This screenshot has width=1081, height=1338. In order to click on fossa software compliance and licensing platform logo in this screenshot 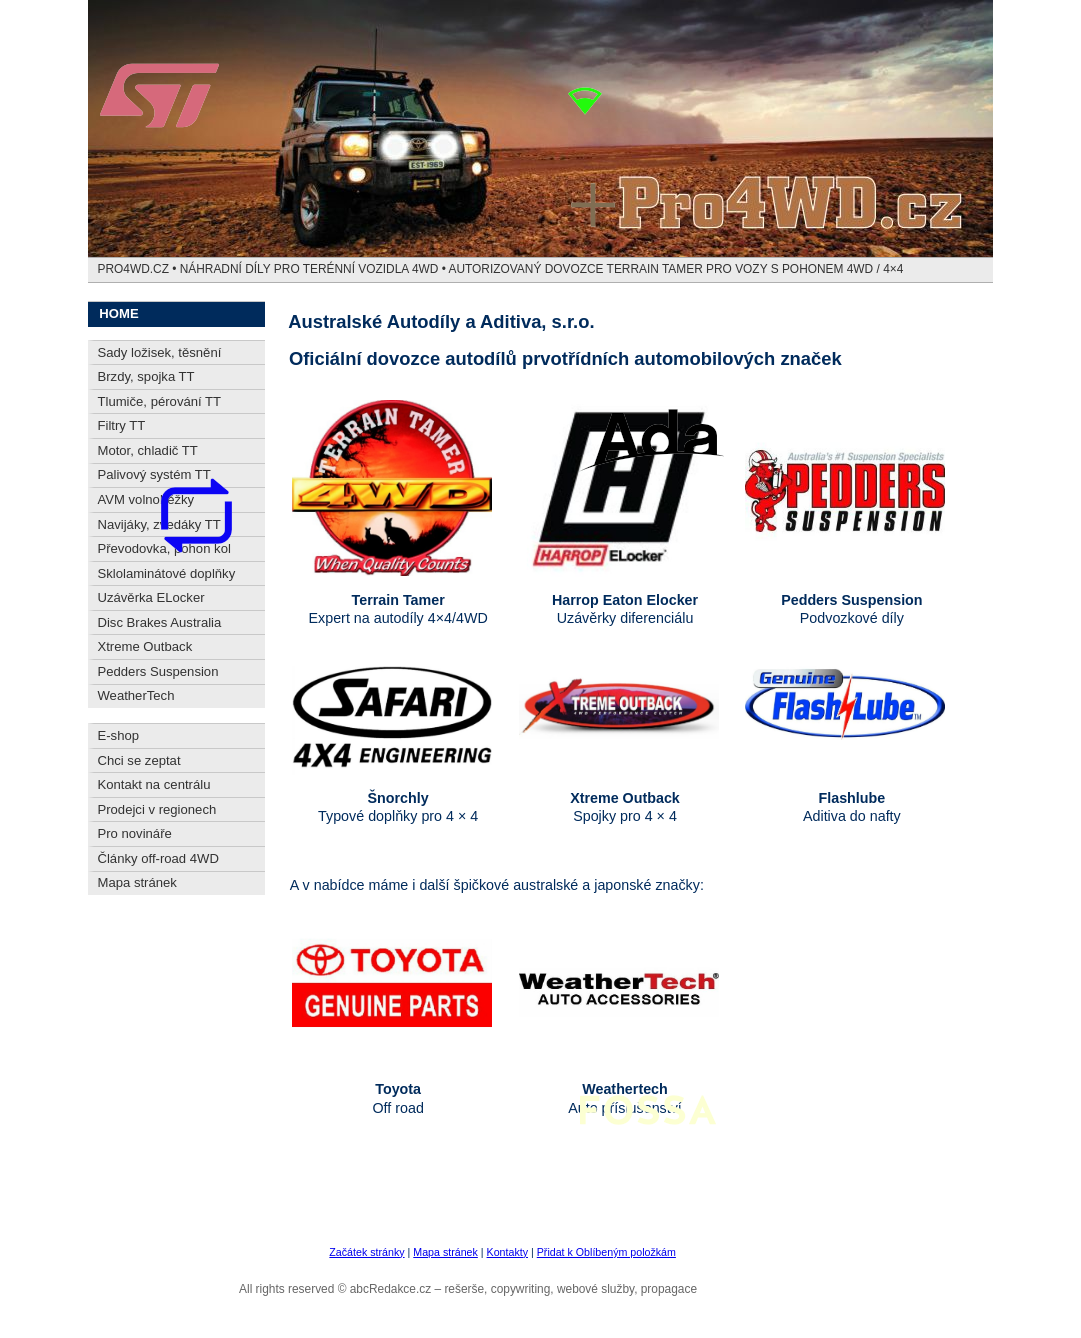, I will do `click(648, 1110)`.